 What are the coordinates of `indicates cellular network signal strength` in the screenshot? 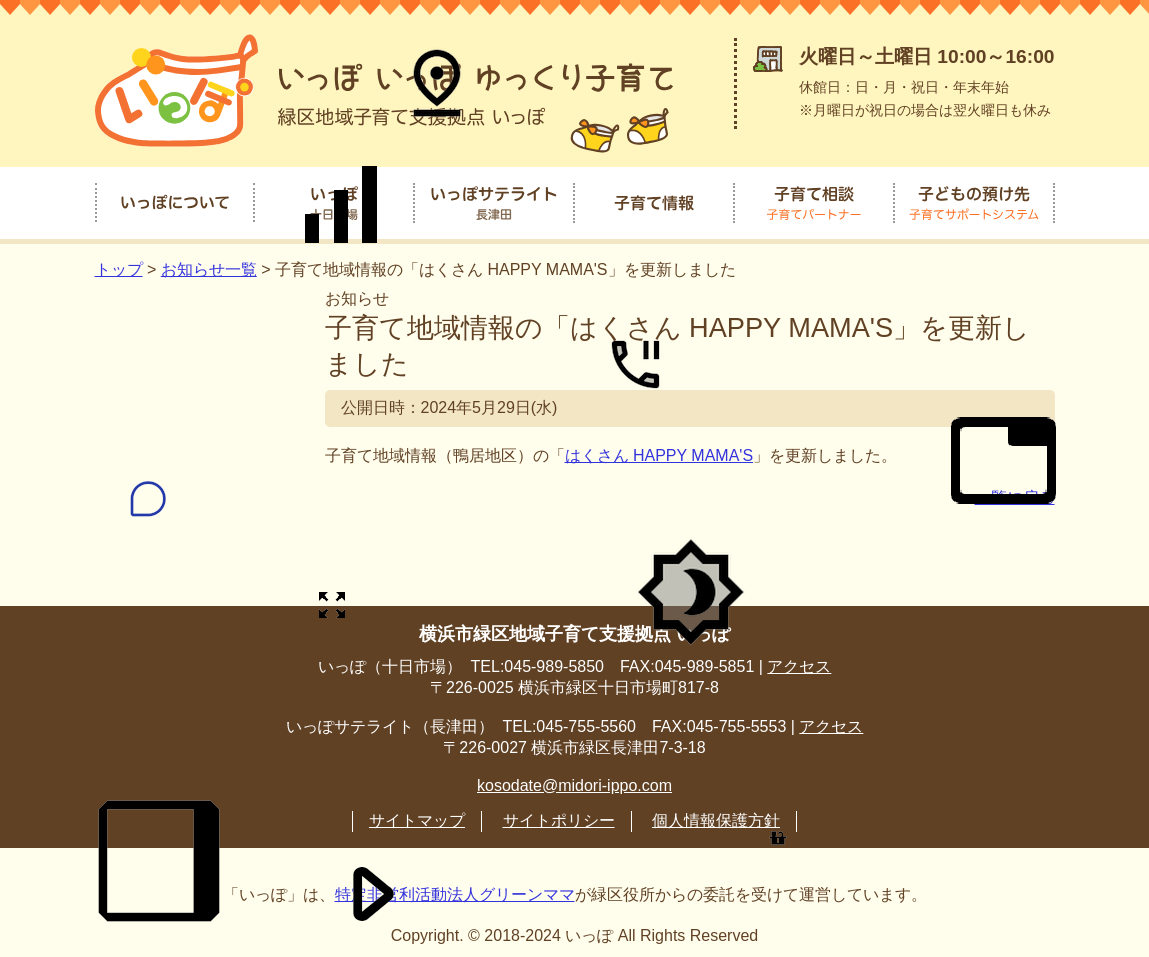 It's located at (338, 204).